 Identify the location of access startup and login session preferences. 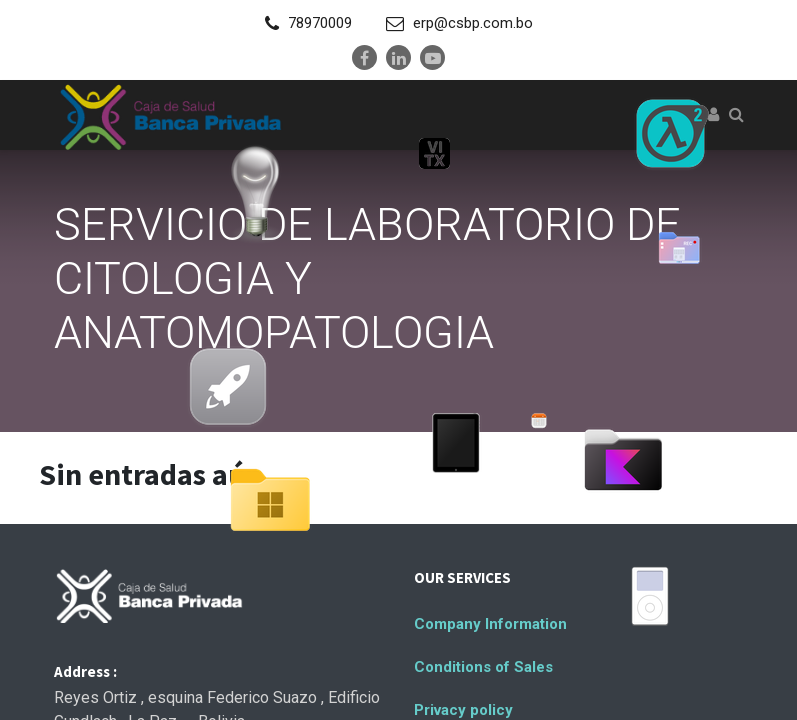
(228, 388).